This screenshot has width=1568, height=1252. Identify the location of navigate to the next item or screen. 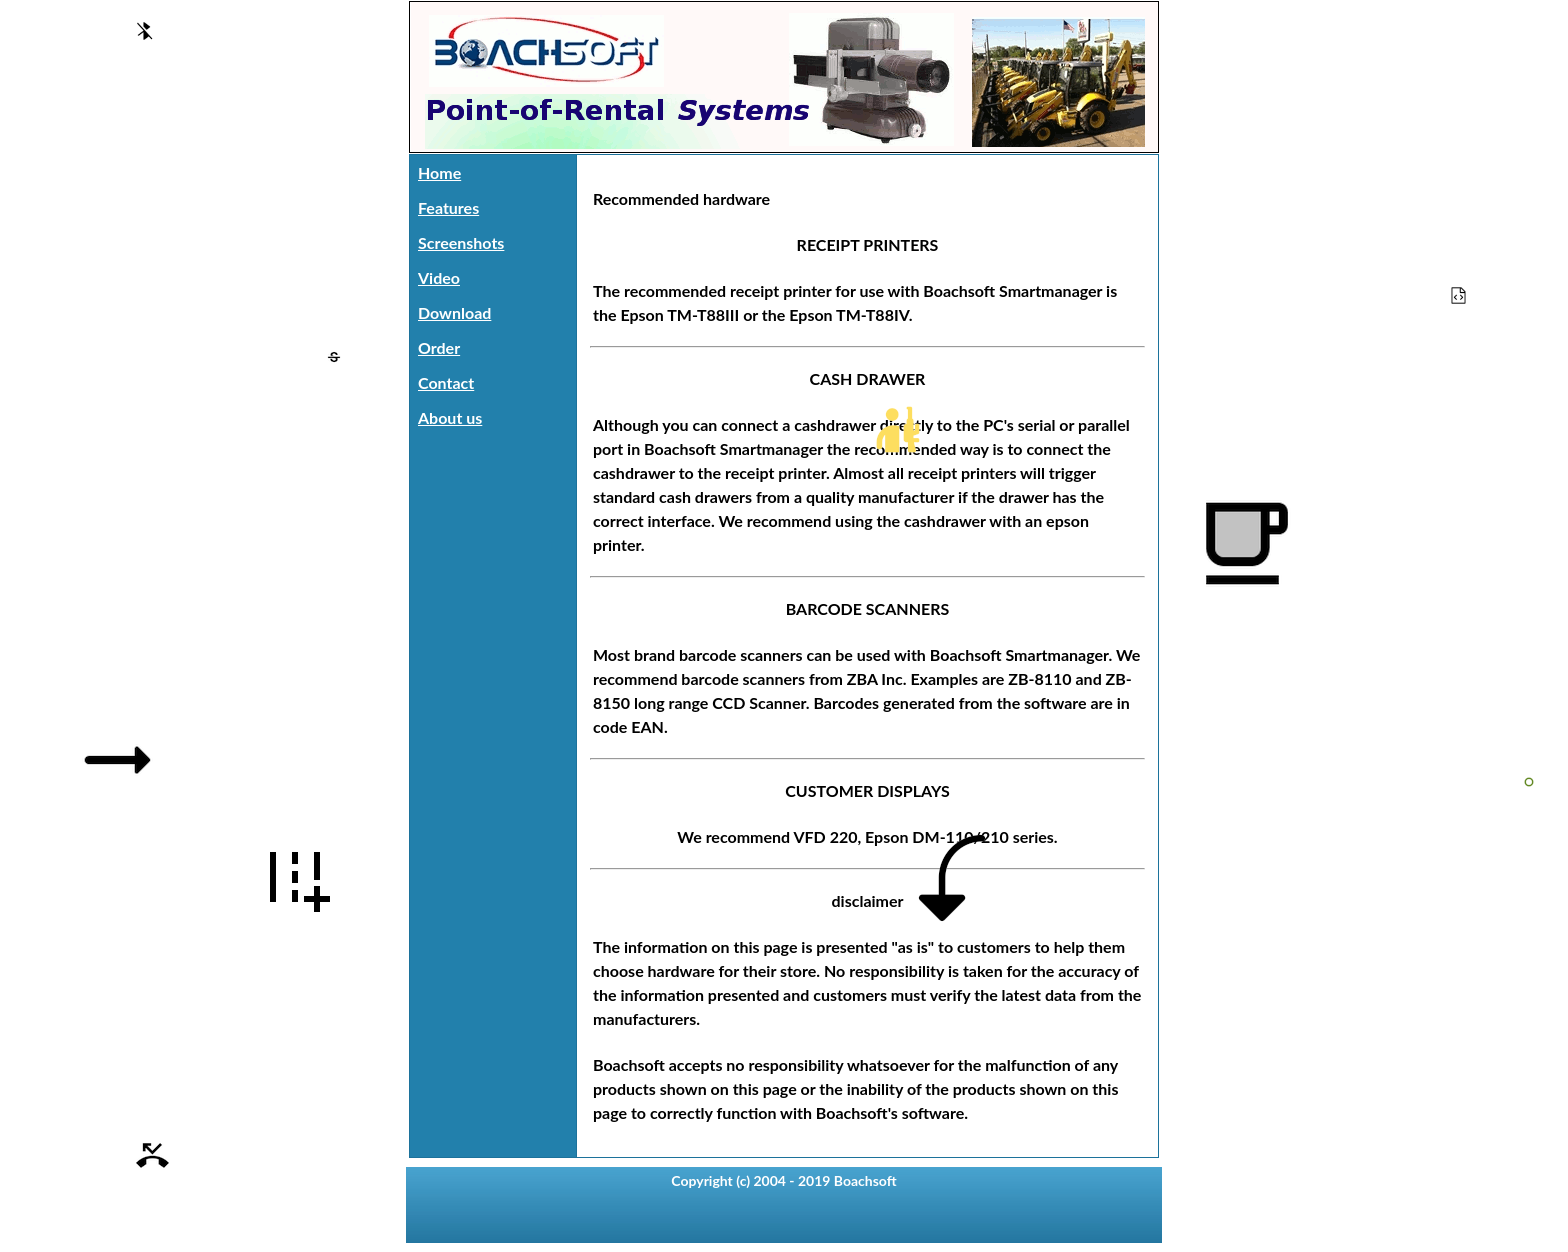
(118, 760).